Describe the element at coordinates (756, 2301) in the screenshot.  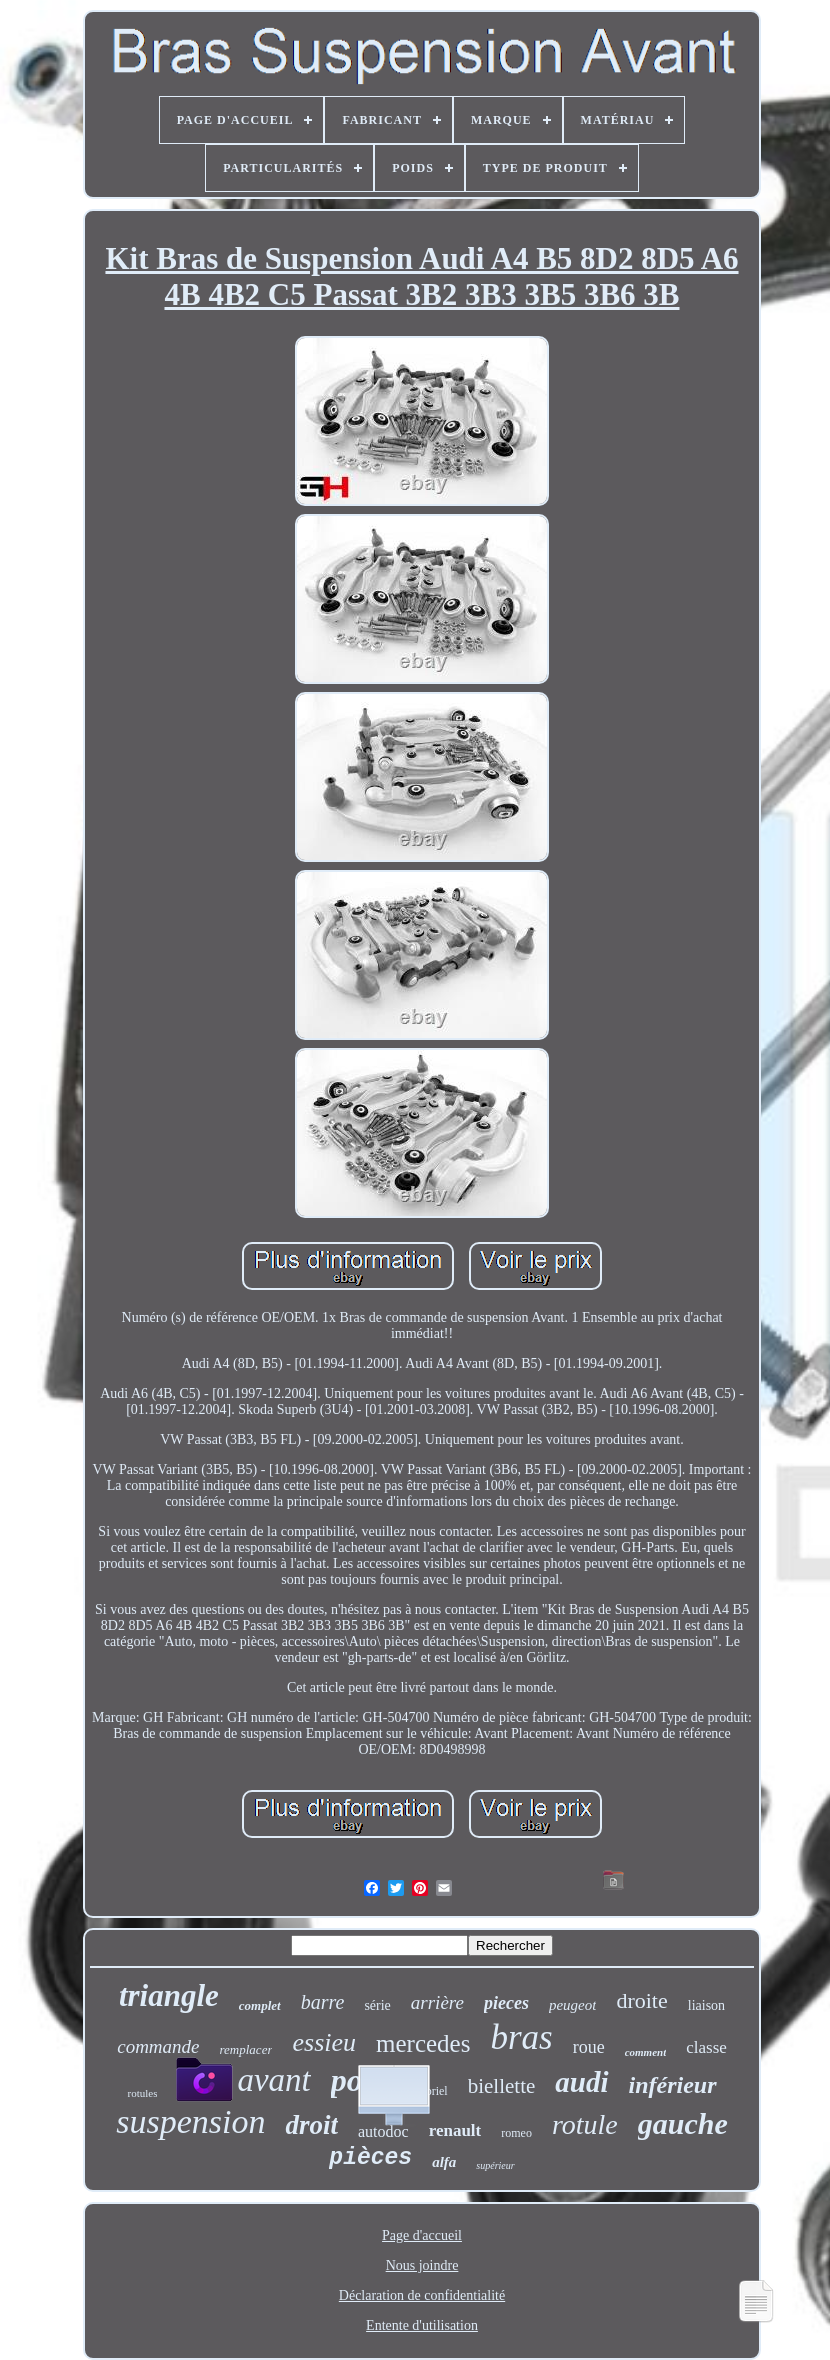
I see `a plain text file` at that location.